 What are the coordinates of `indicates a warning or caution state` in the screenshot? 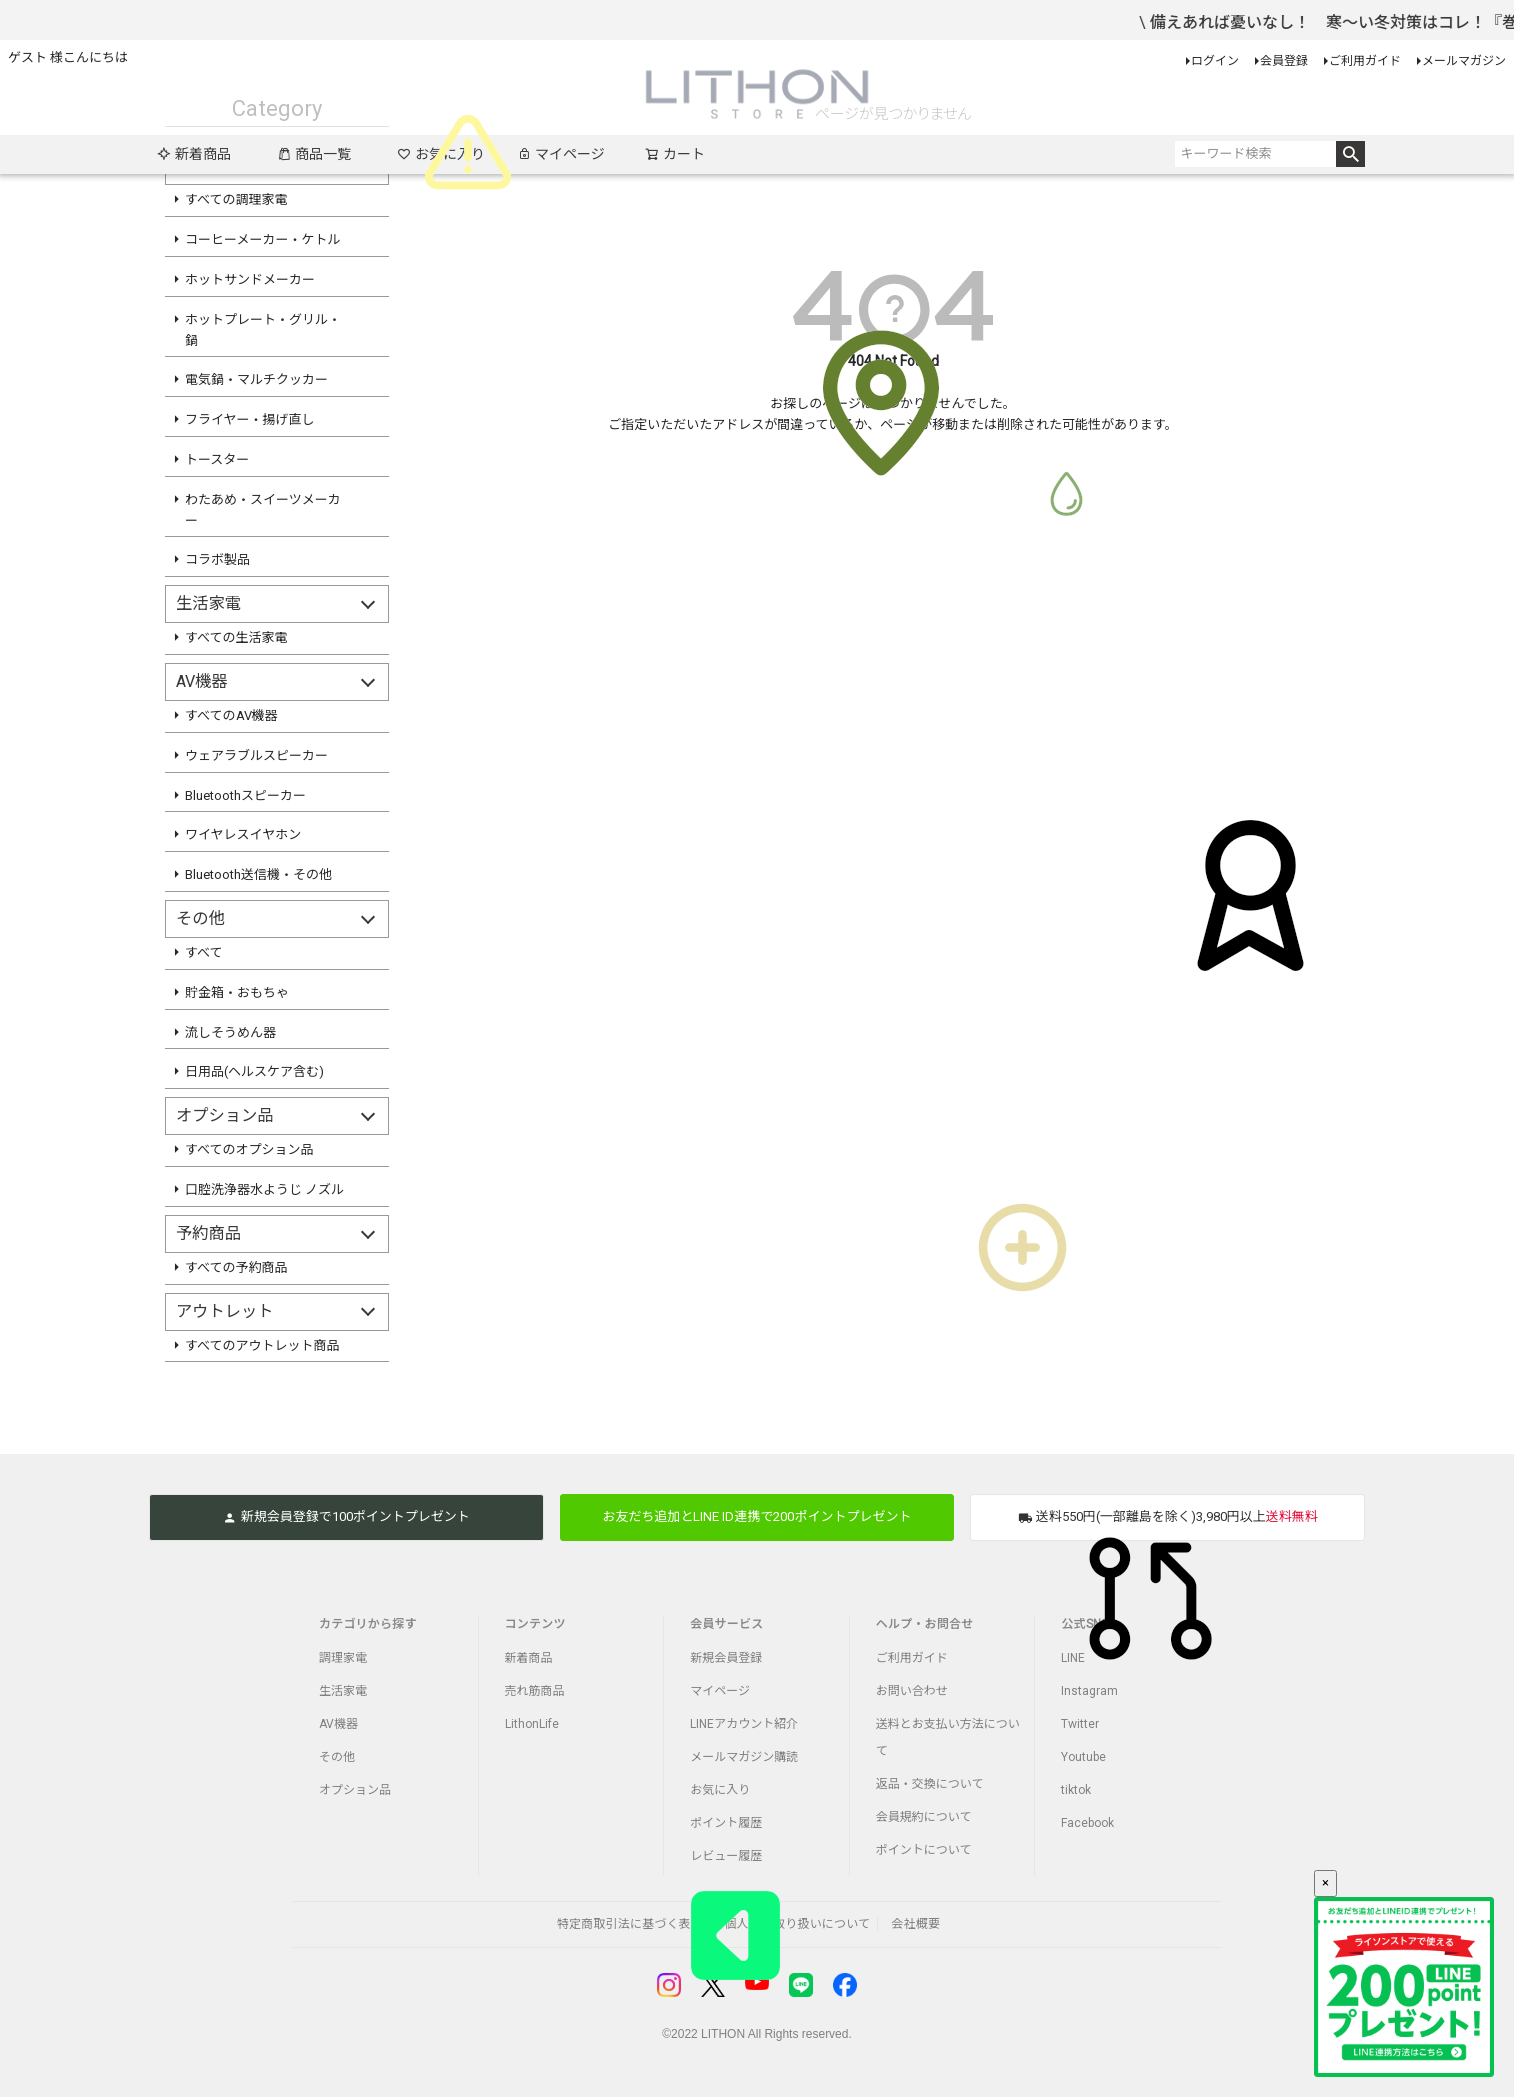 It's located at (468, 154).